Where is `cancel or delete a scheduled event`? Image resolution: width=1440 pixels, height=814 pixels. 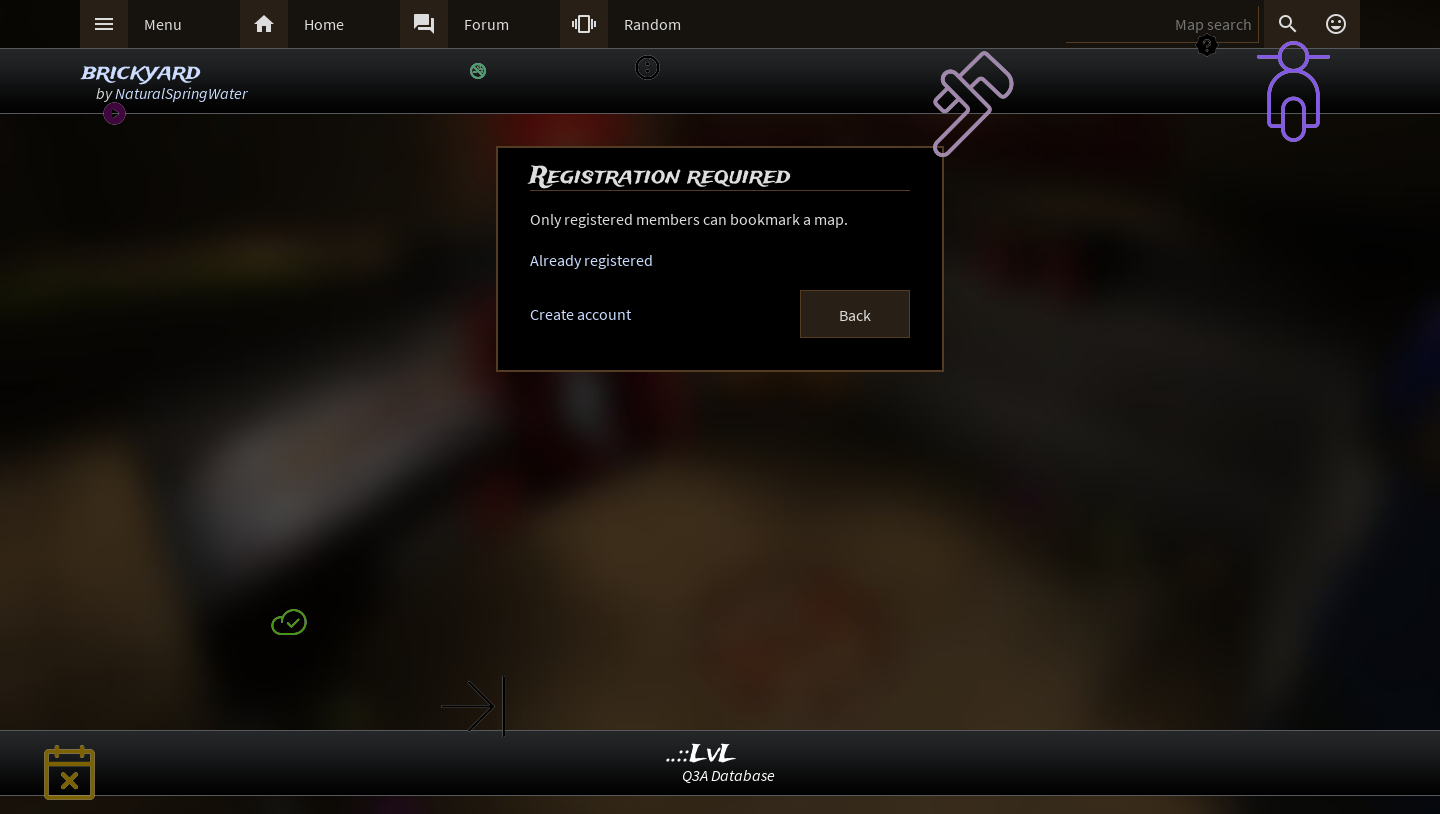 cancel or delete a scheduled event is located at coordinates (69, 774).